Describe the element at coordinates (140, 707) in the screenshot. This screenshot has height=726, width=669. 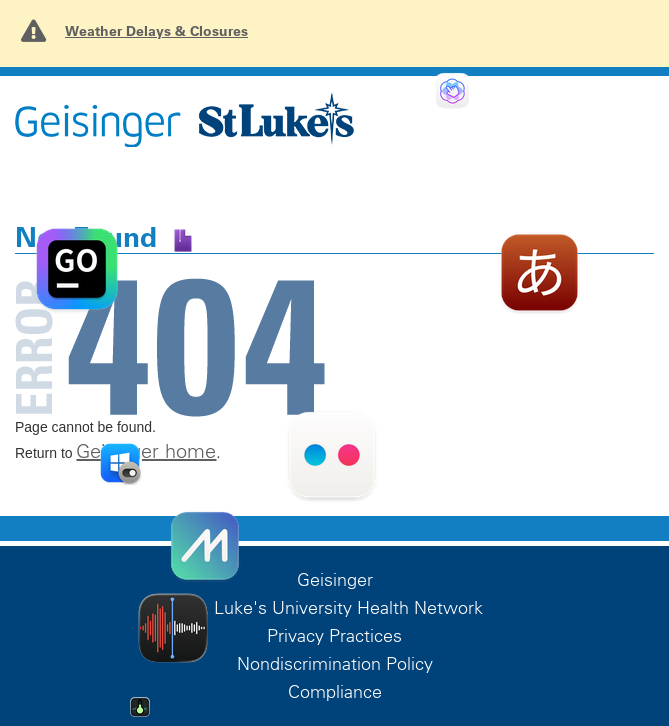
I see `open thermal monitor app` at that location.